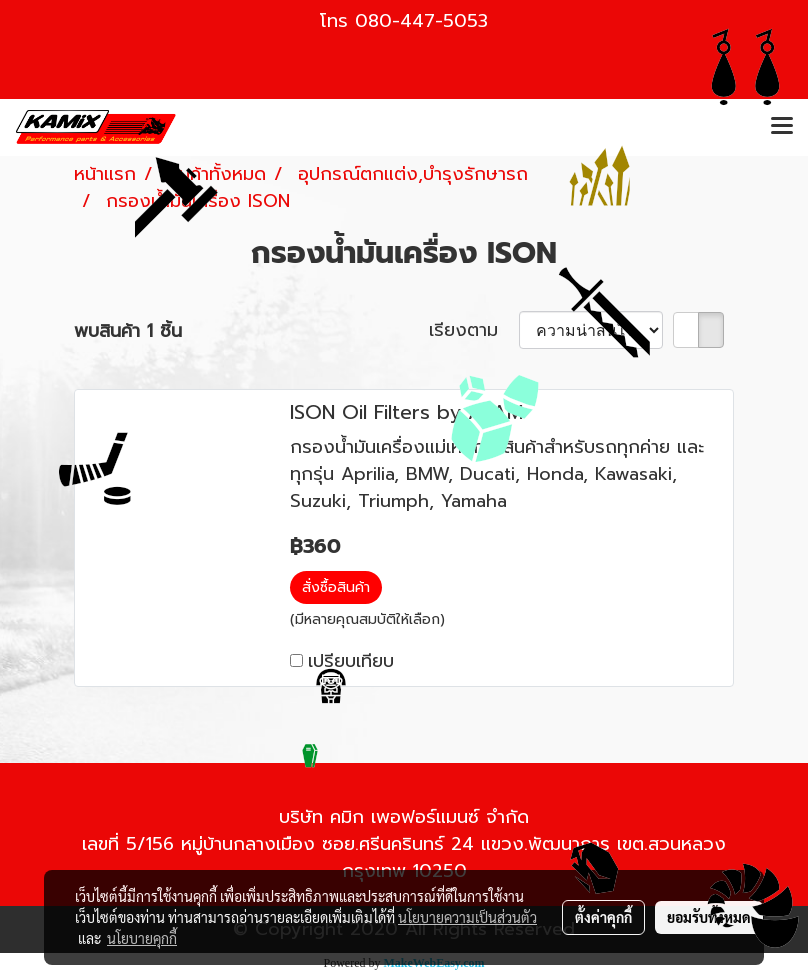  Describe the element at coordinates (309, 755) in the screenshot. I see `indicates death or game over state` at that location.